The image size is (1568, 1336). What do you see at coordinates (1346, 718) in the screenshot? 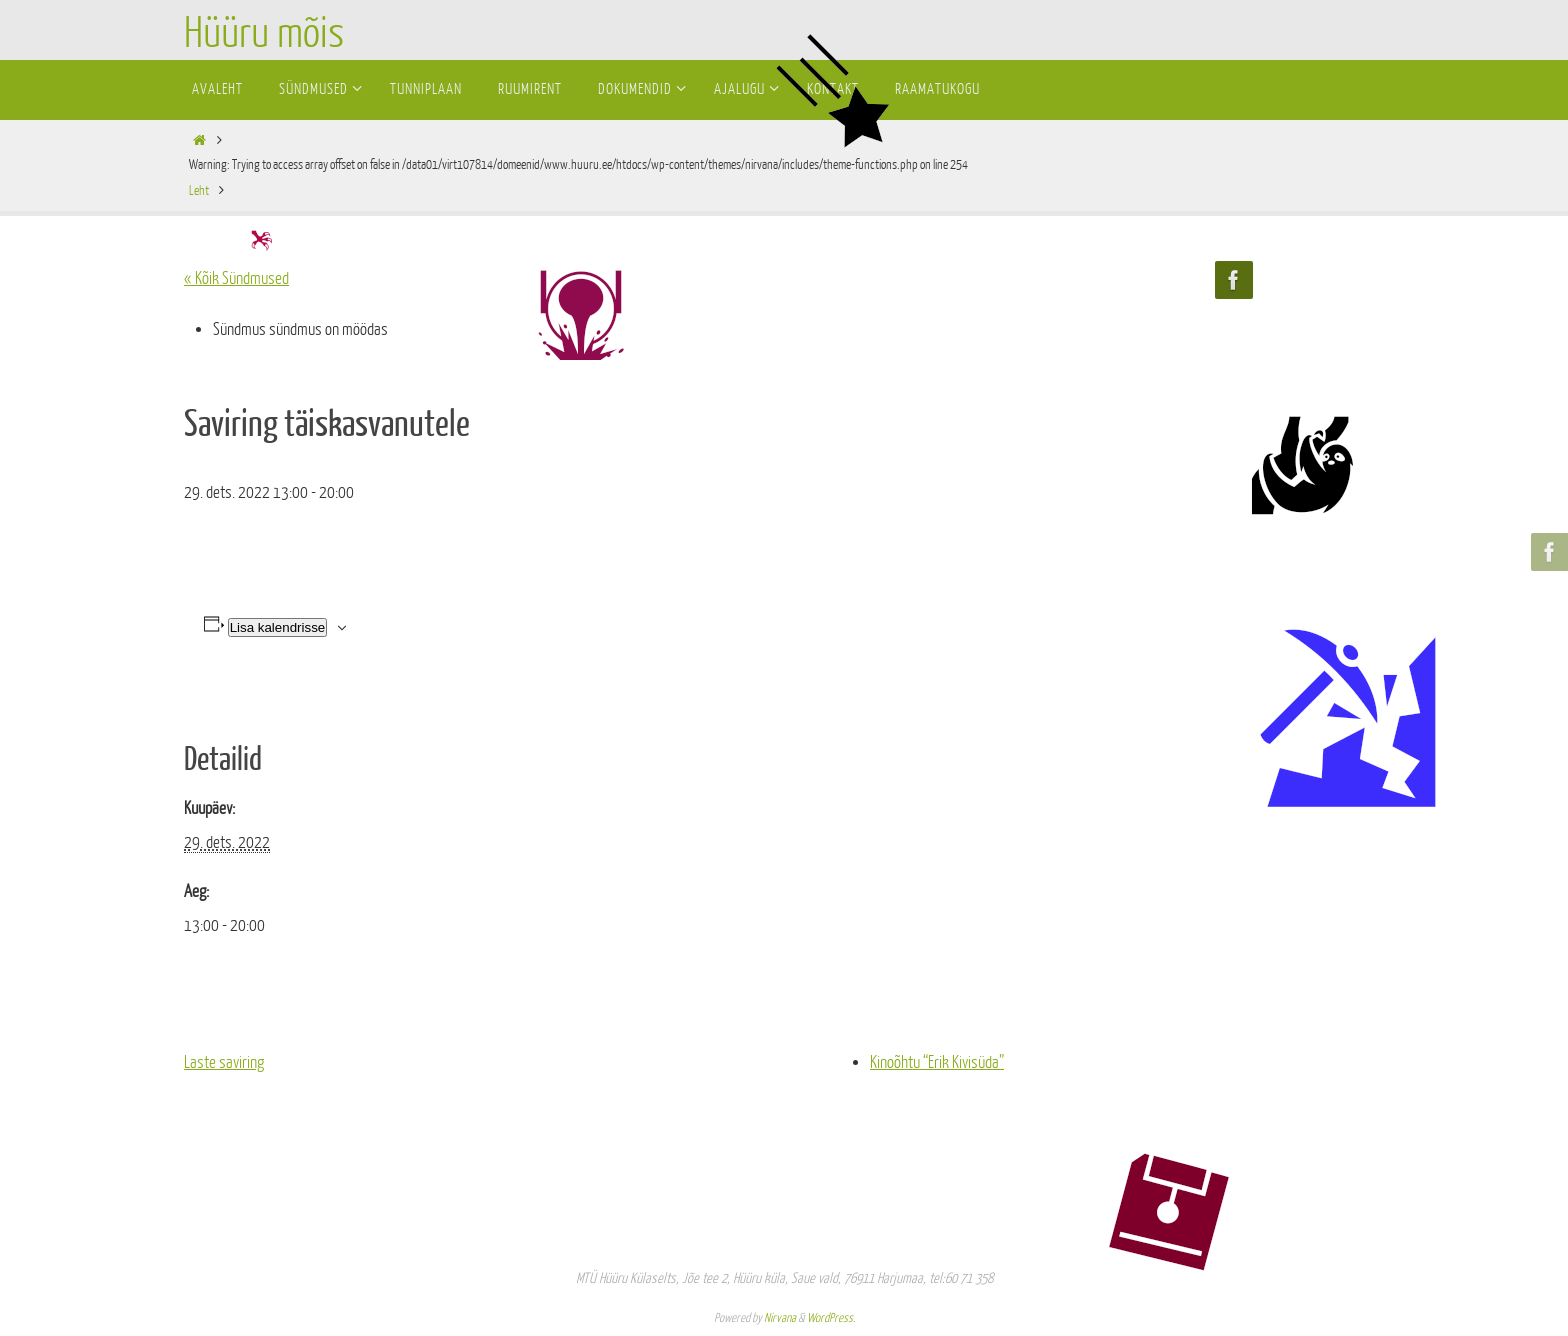
I see `access mining or resource extraction features` at bounding box center [1346, 718].